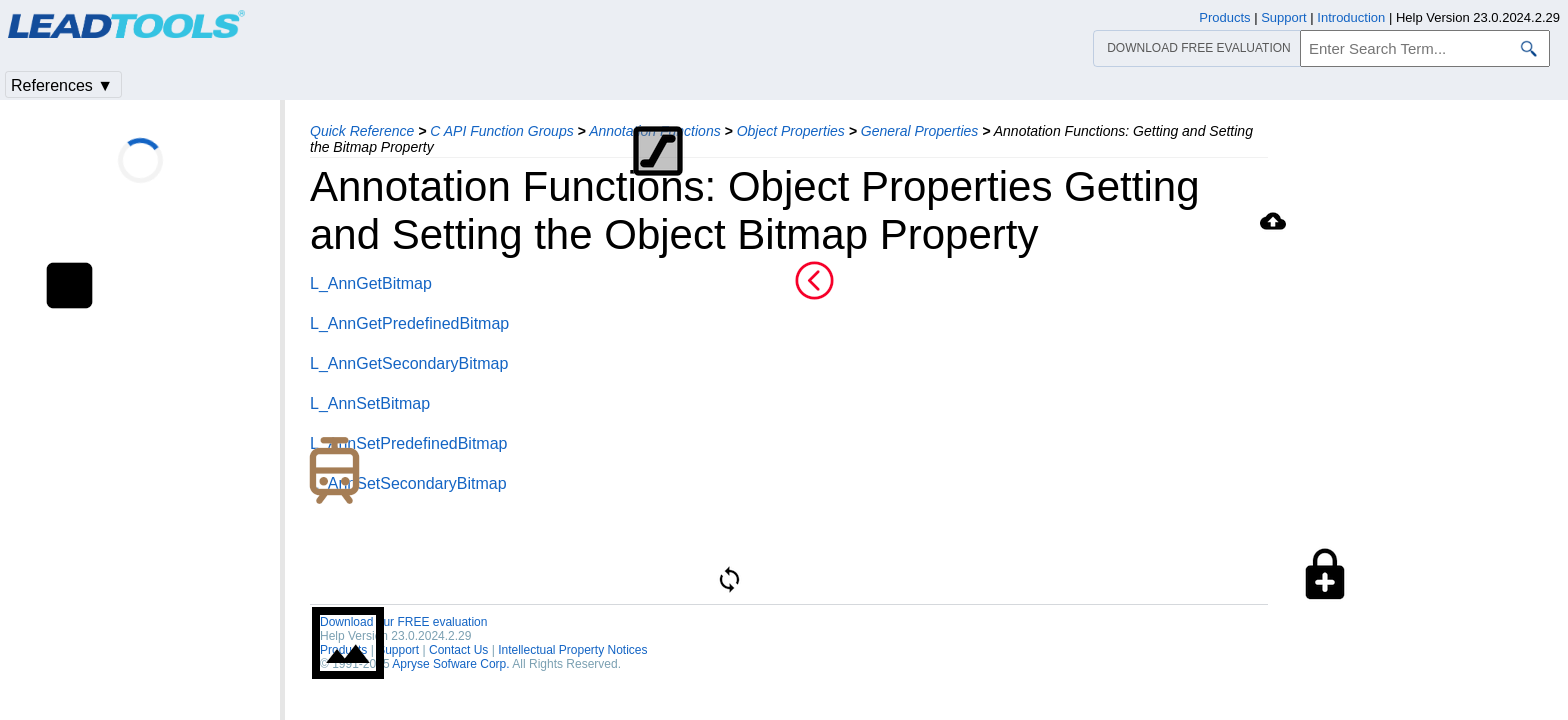 This screenshot has height=720, width=1568. I want to click on view tram or light rail transit options, so click(334, 470).